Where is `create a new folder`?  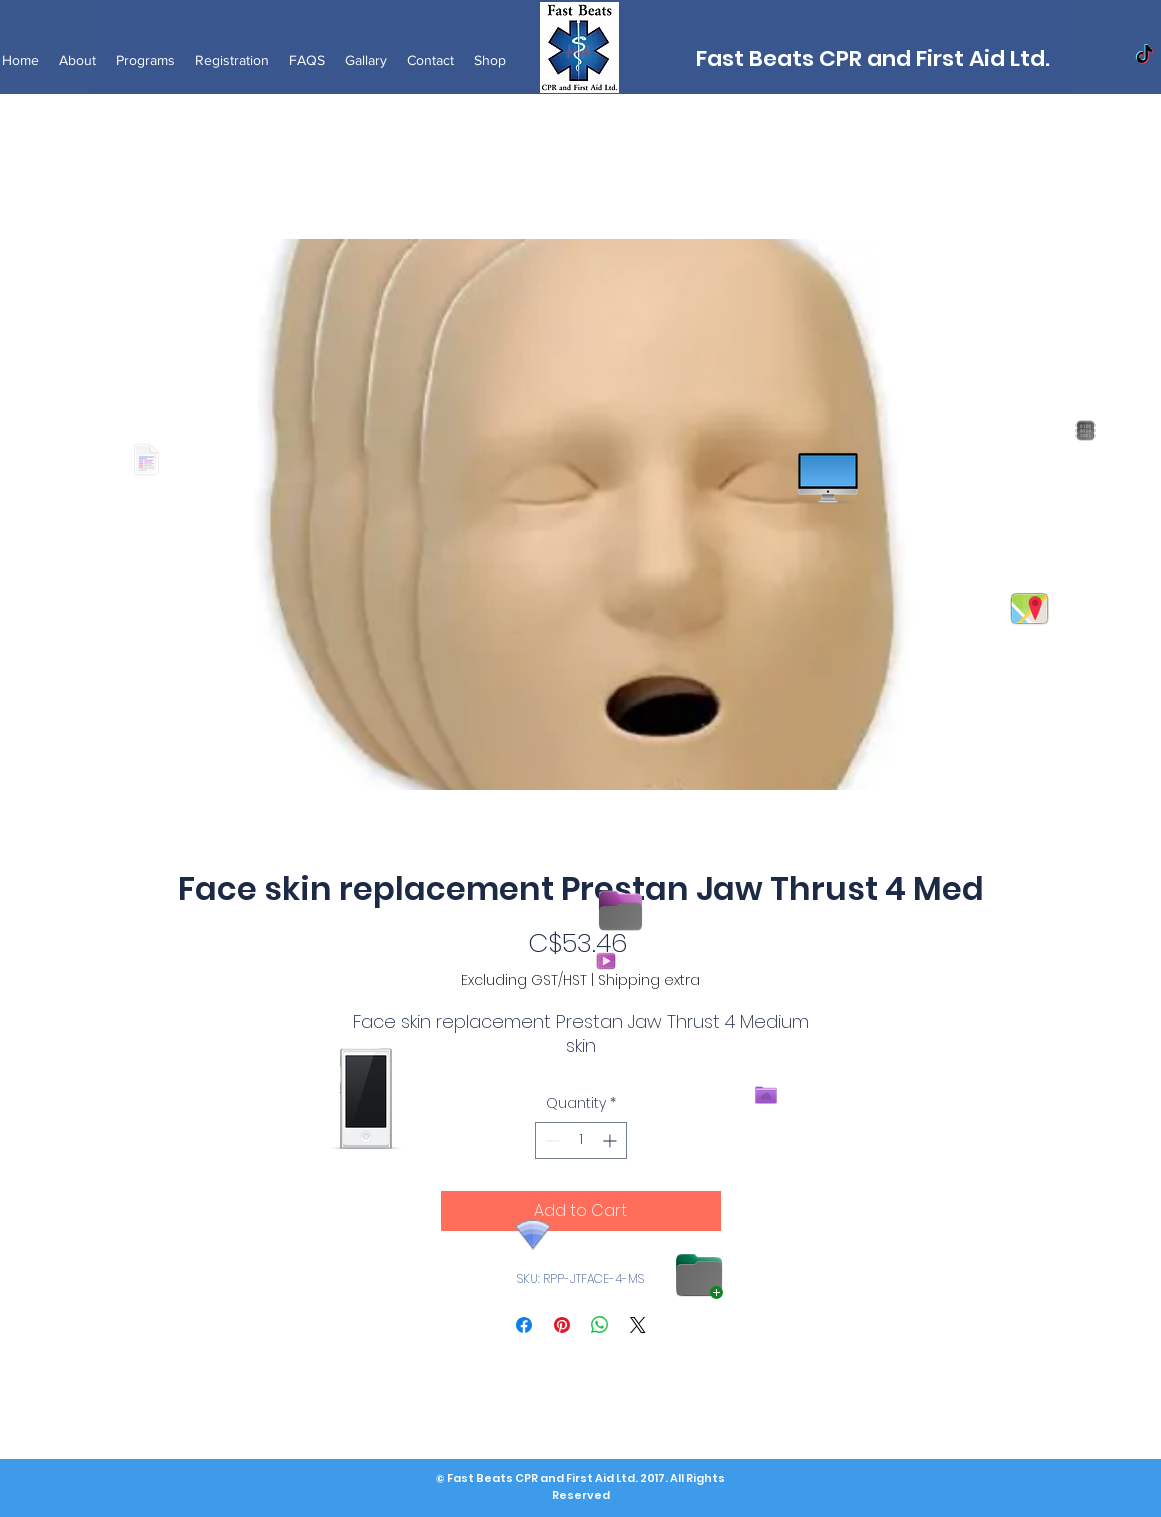
create a new folder is located at coordinates (699, 1275).